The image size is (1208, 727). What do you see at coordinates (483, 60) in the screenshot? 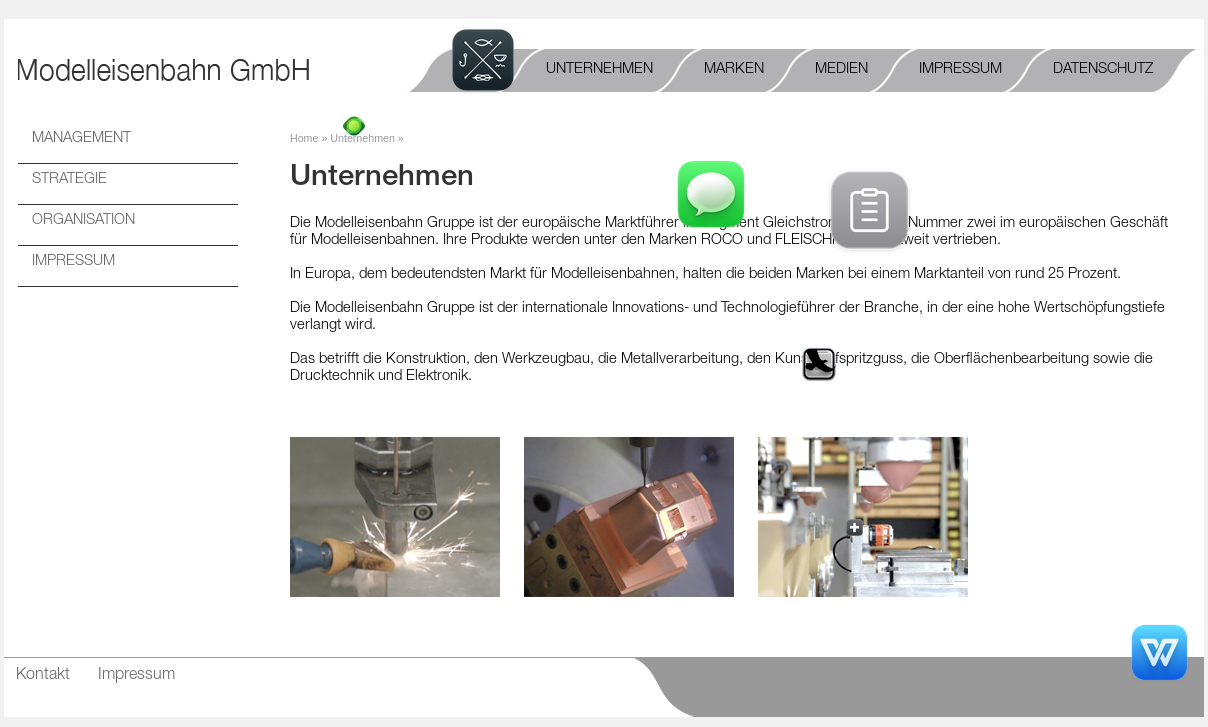
I see `launch fishing planet game` at bounding box center [483, 60].